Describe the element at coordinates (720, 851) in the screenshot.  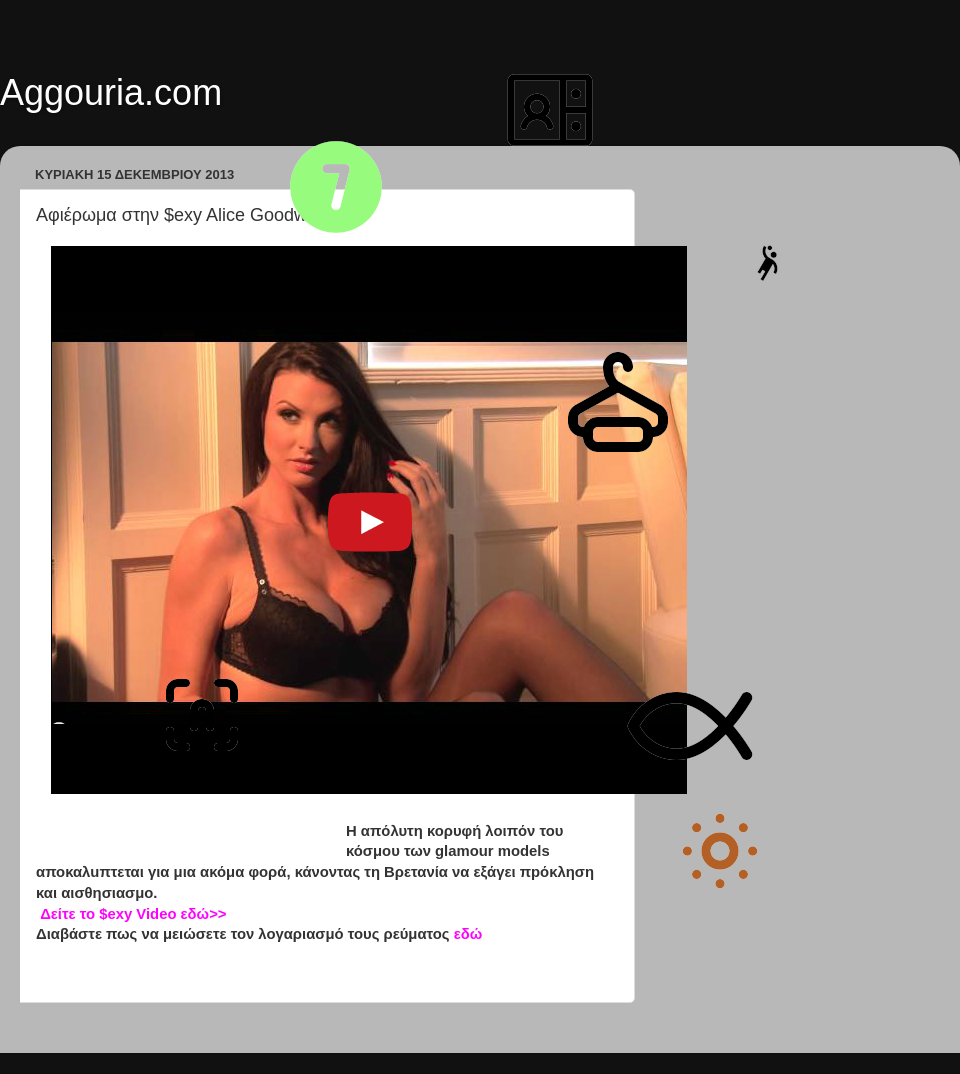
I see `decrease screen brightness` at that location.